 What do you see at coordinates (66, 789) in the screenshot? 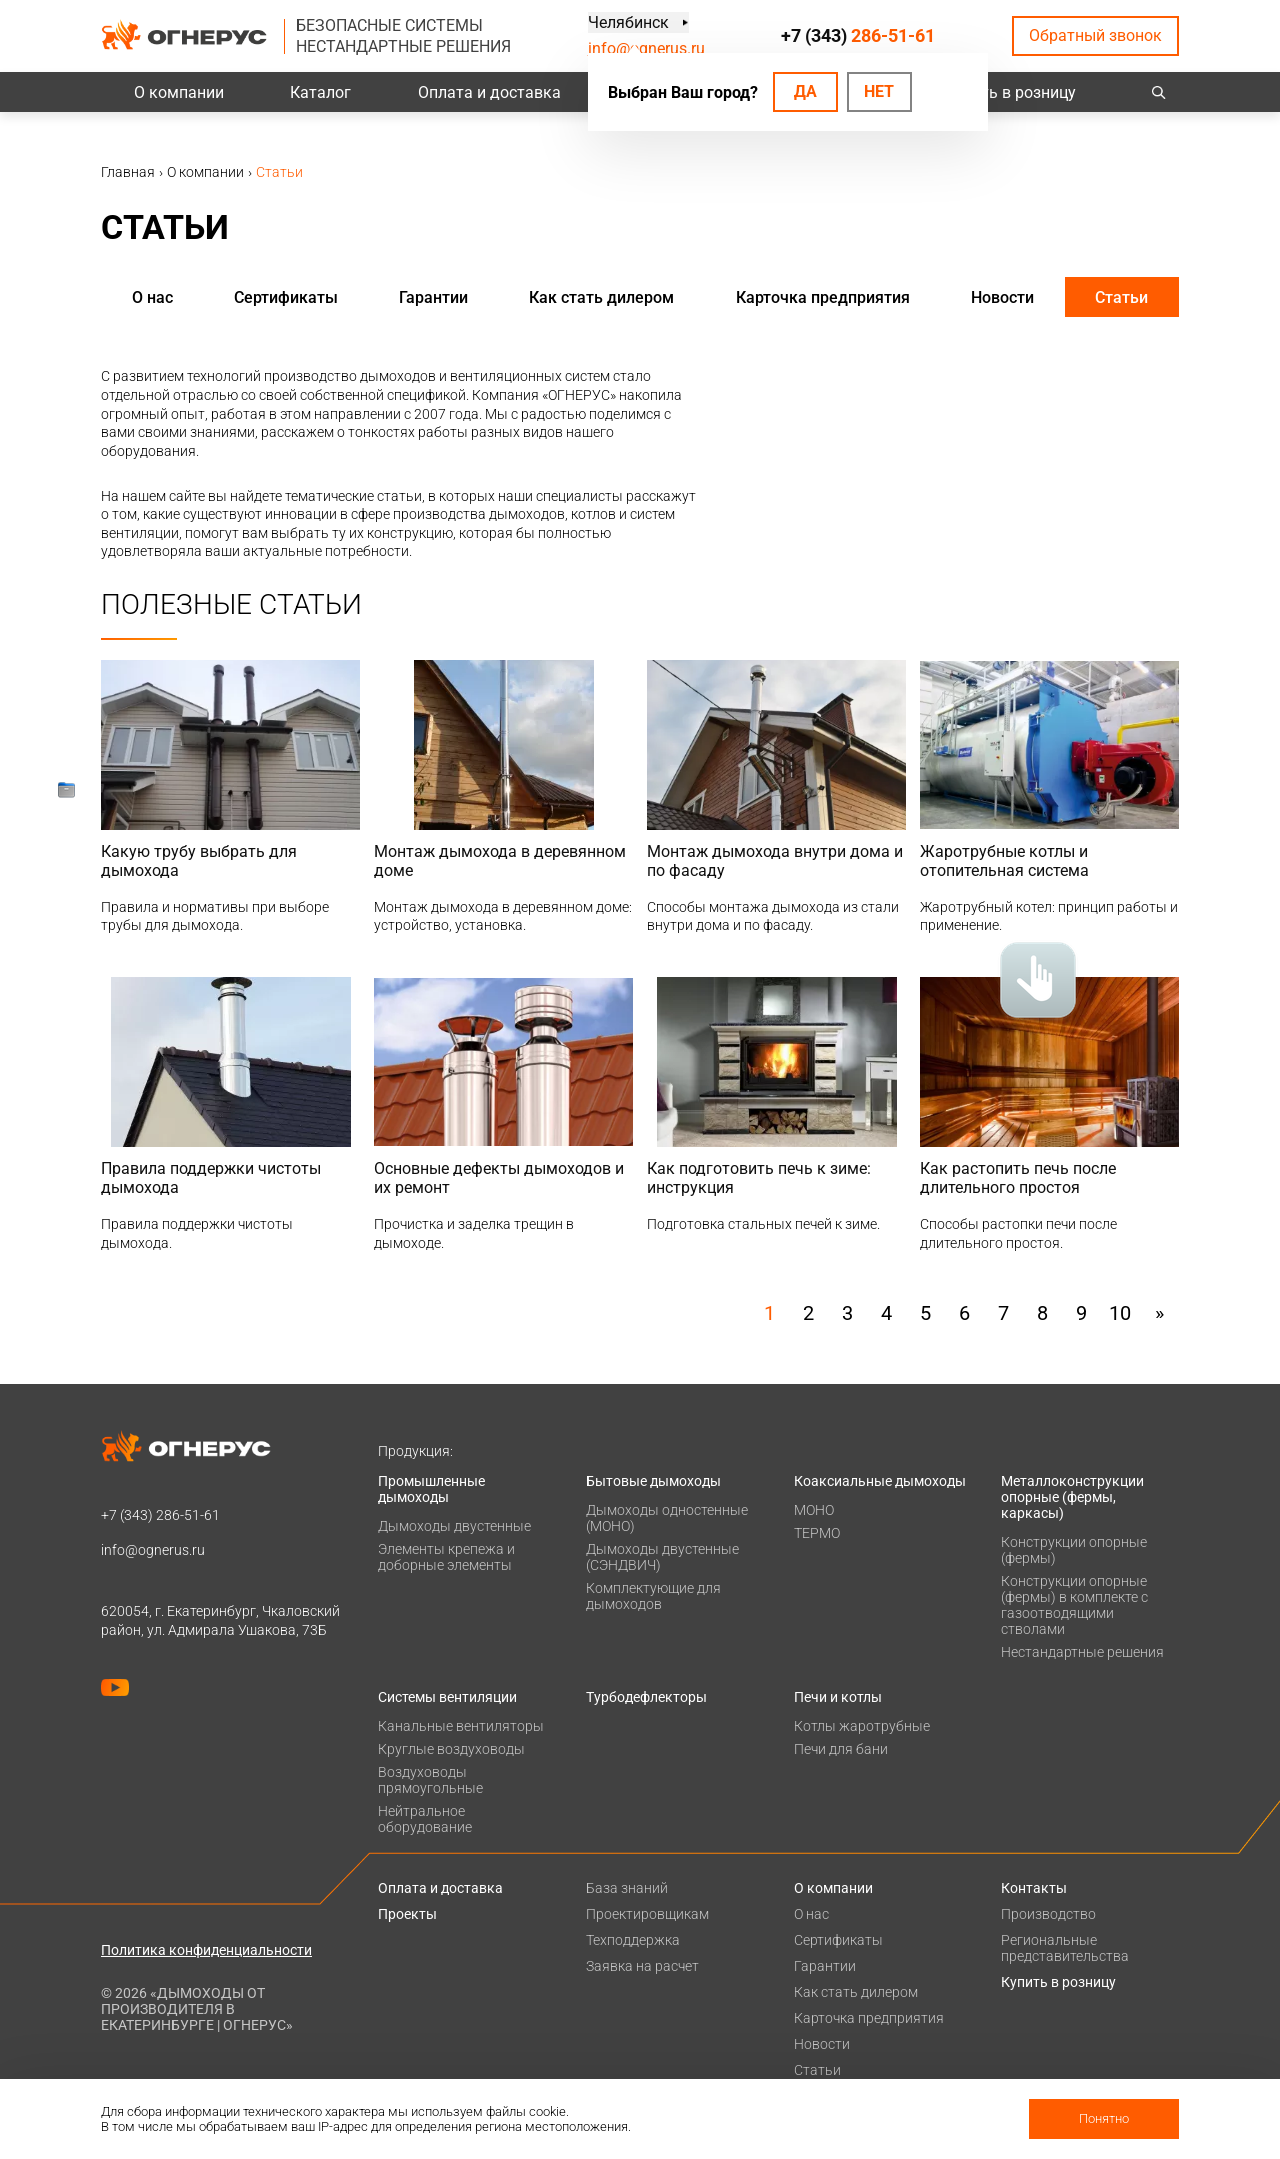
I see `open file manager application` at bounding box center [66, 789].